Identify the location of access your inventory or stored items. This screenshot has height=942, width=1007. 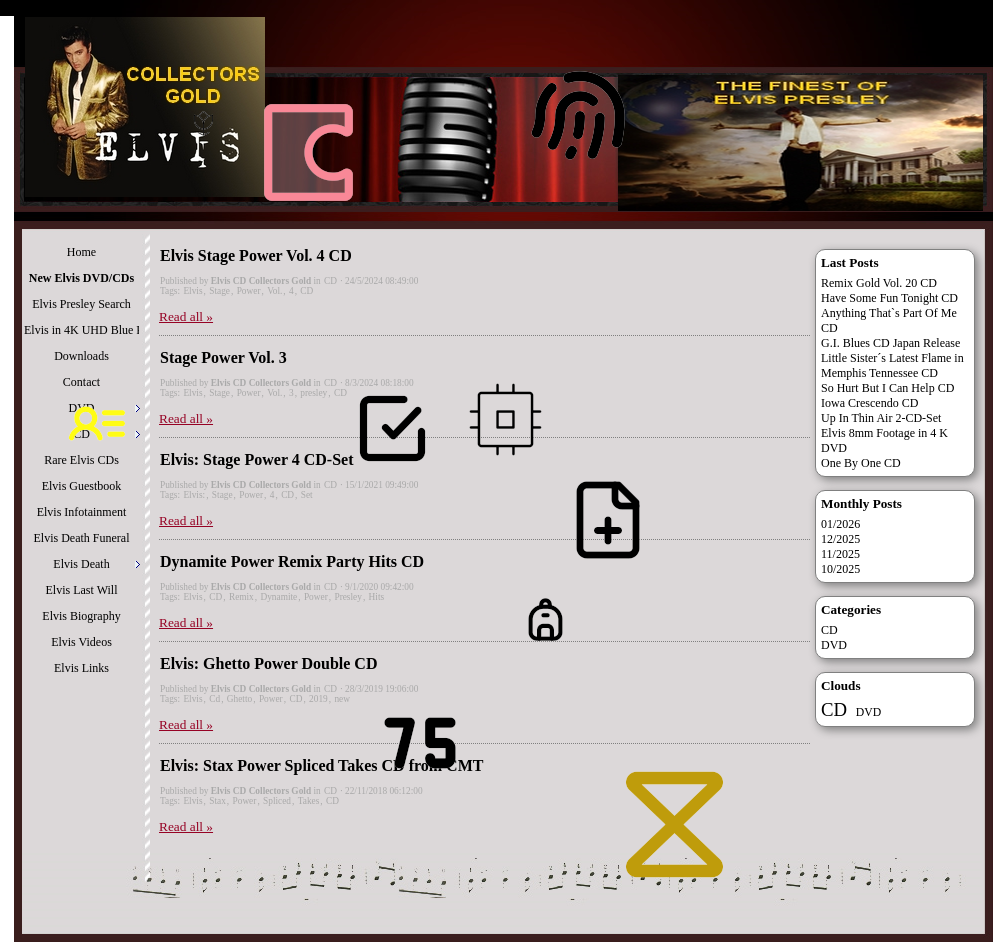
(545, 619).